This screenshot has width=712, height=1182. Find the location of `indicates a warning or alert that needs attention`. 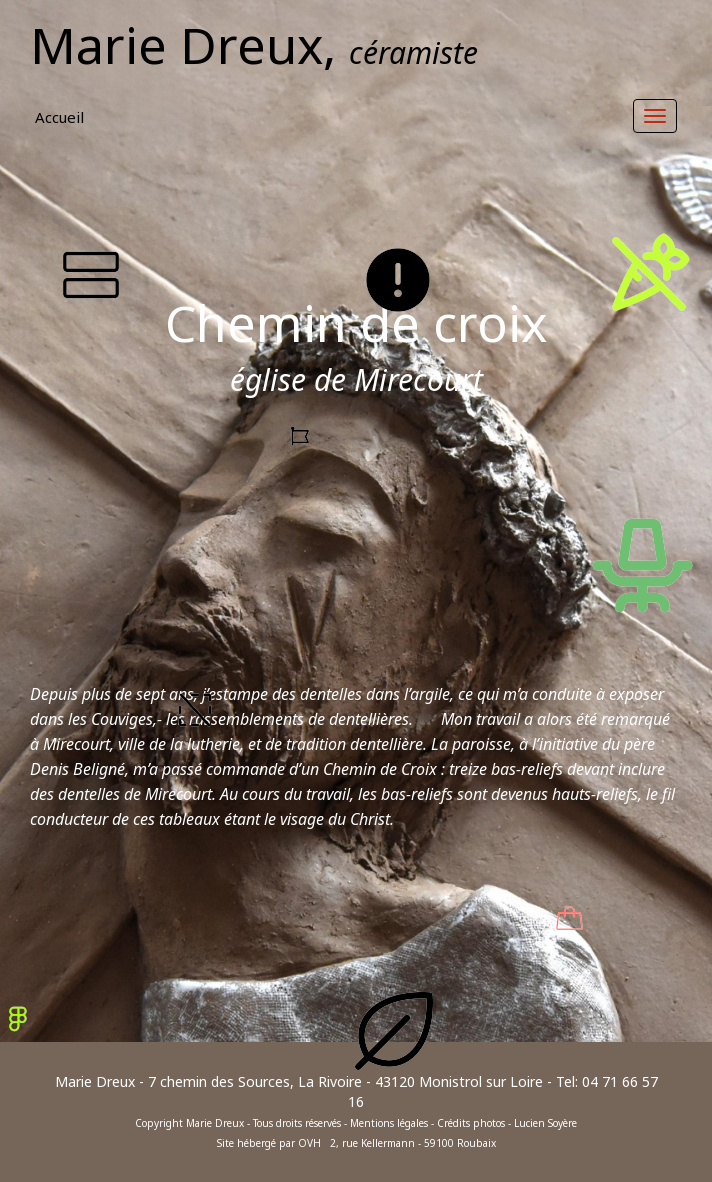

indicates a warning or alert that needs attention is located at coordinates (398, 280).